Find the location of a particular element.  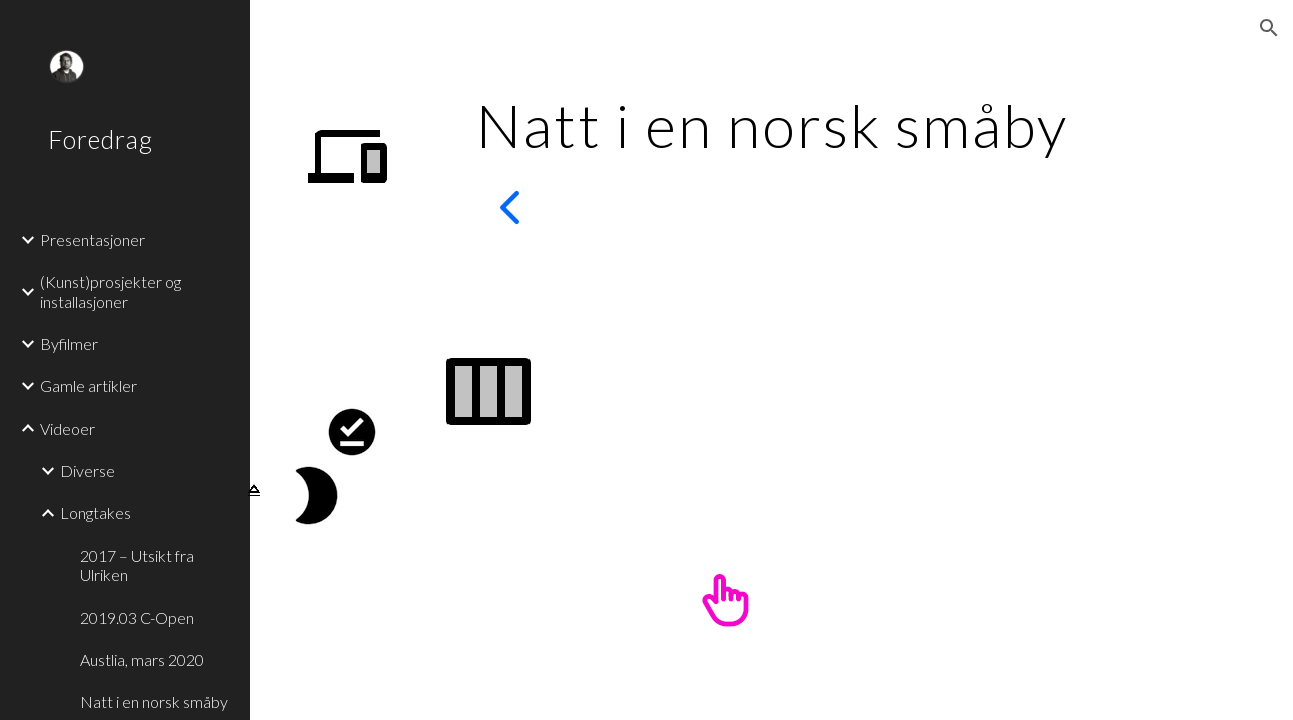

view connected devices is located at coordinates (347, 156).